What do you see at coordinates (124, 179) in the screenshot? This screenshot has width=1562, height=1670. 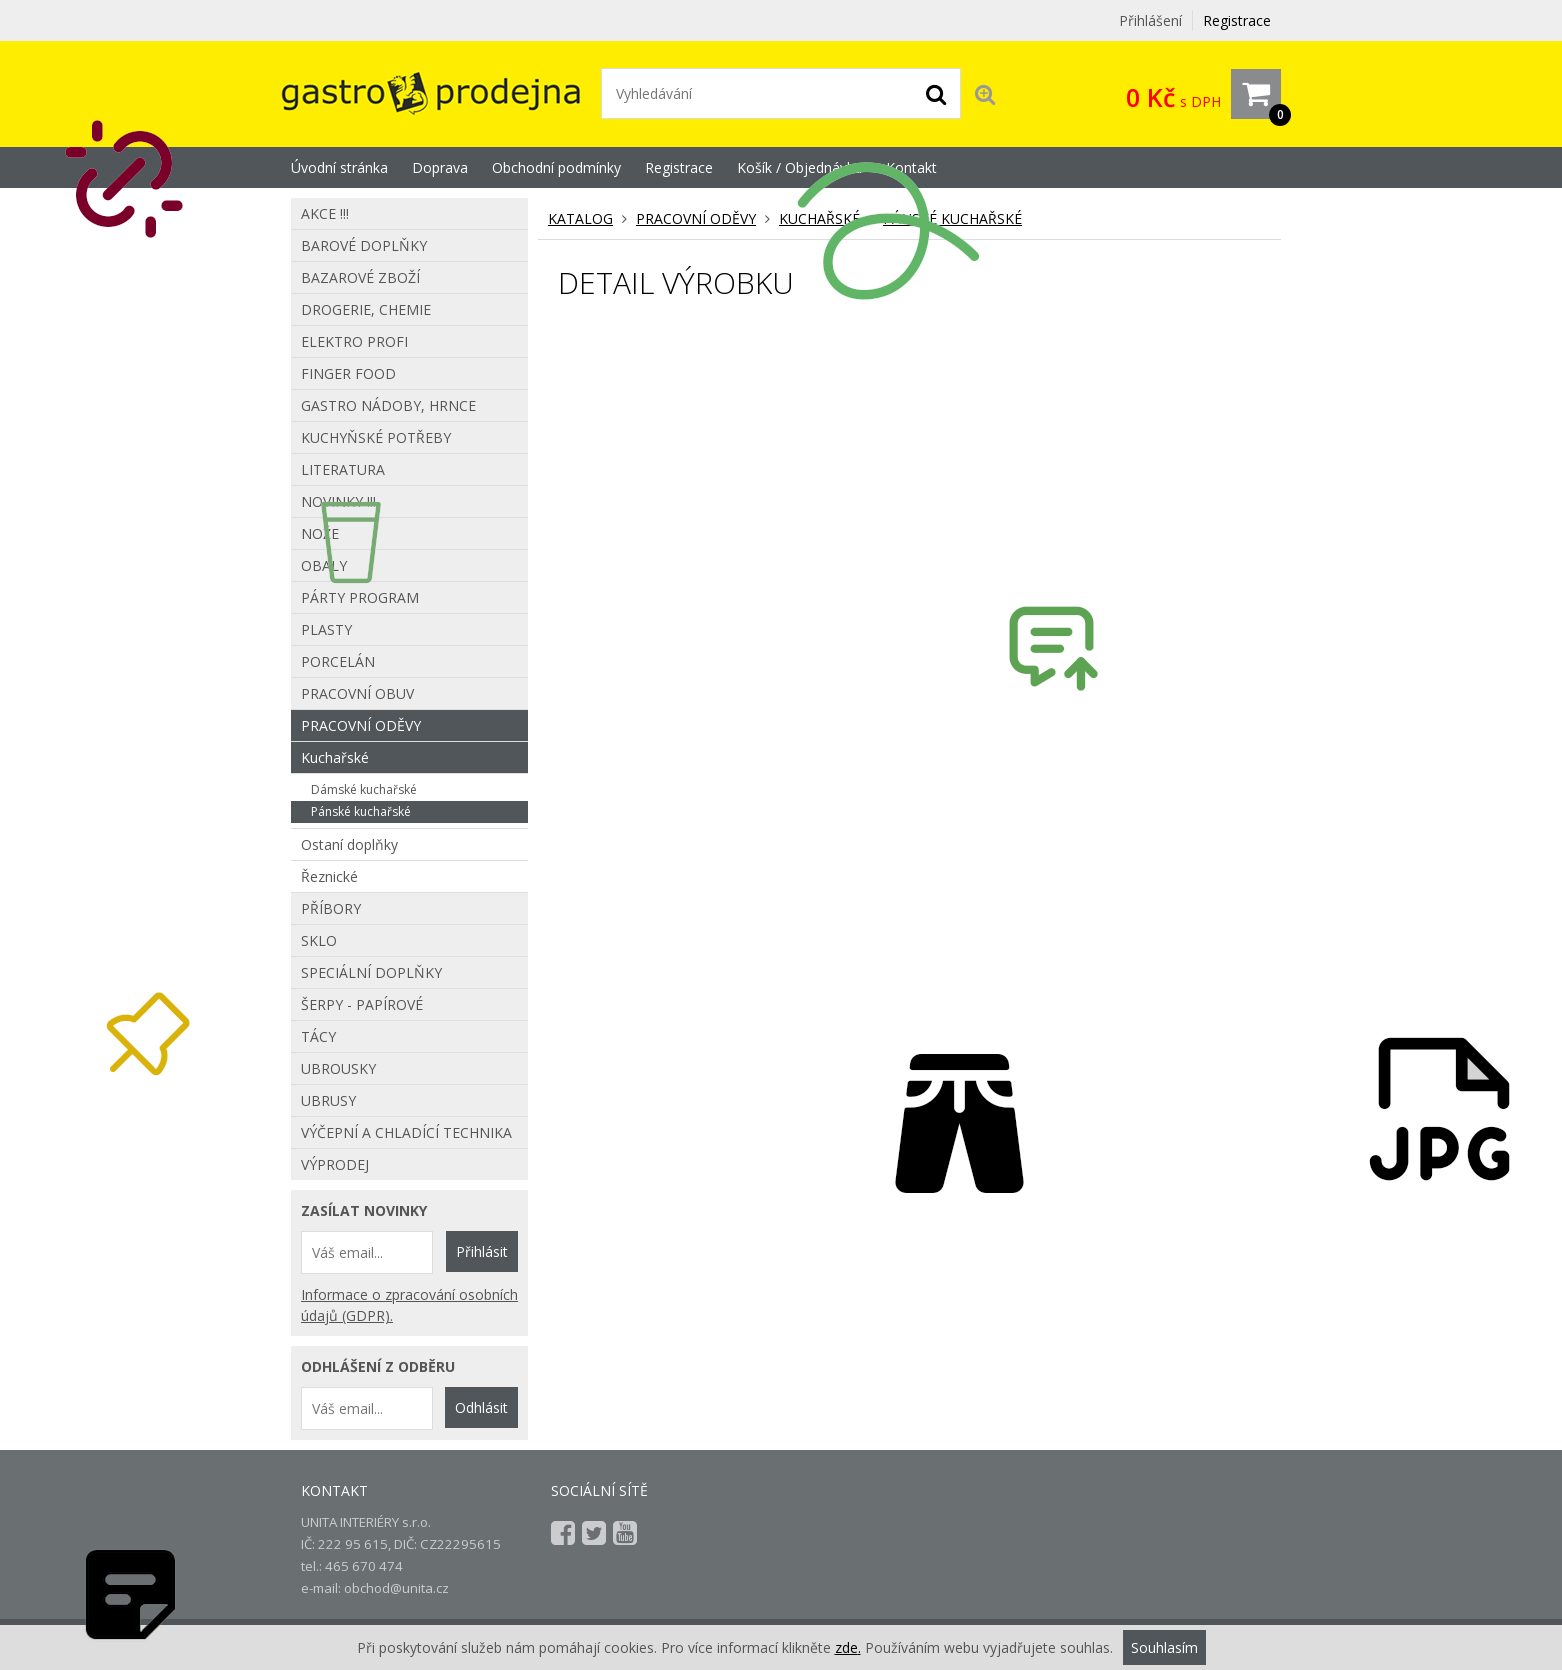 I see `remove or break a hyperlink` at bounding box center [124, 179].